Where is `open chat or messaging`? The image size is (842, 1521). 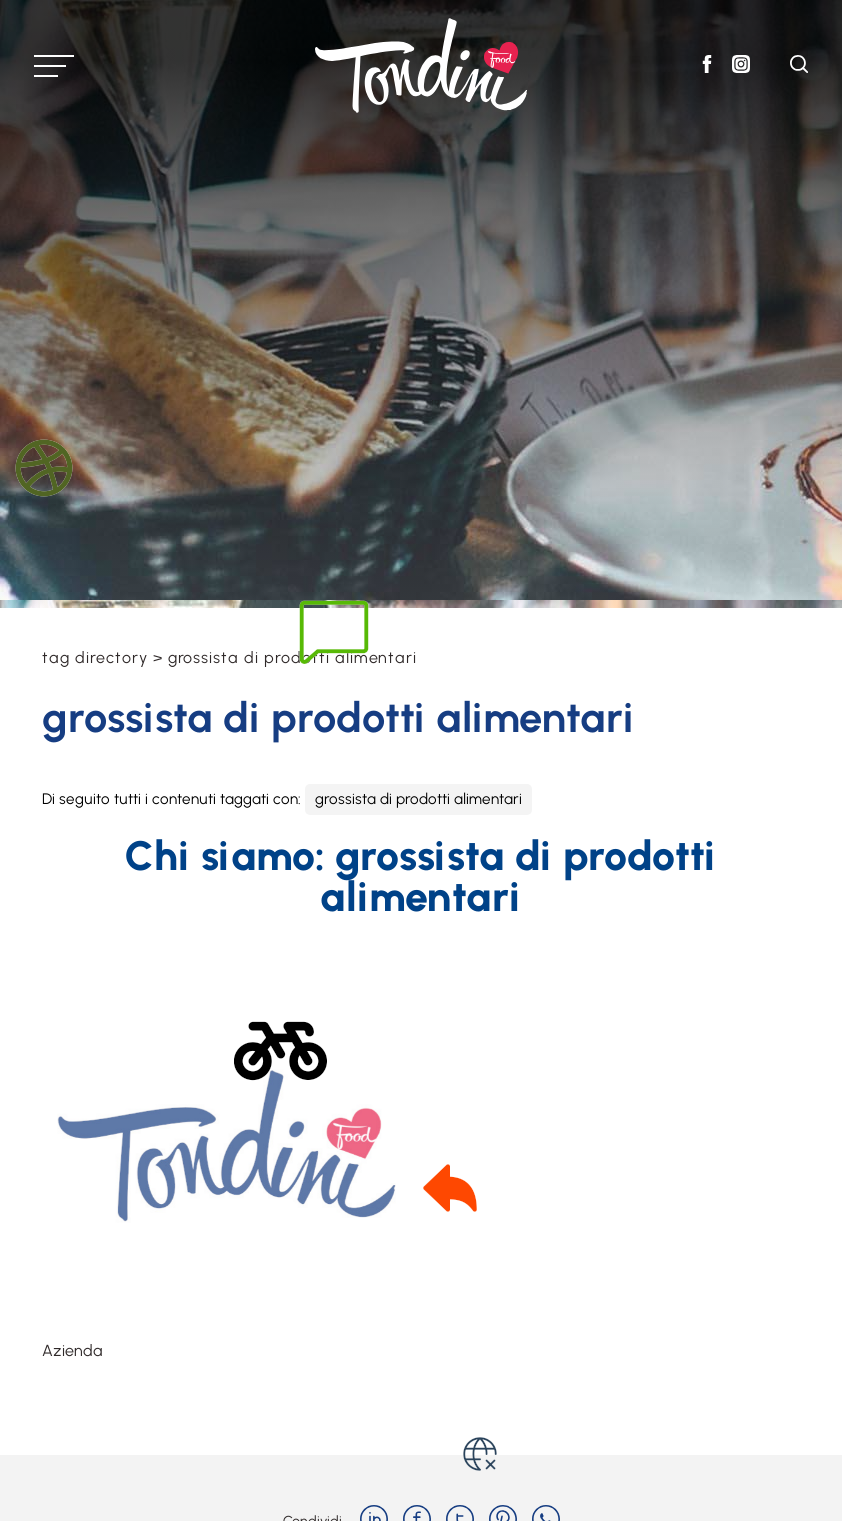 open chat or messaging is located at coordinates (334, 627).